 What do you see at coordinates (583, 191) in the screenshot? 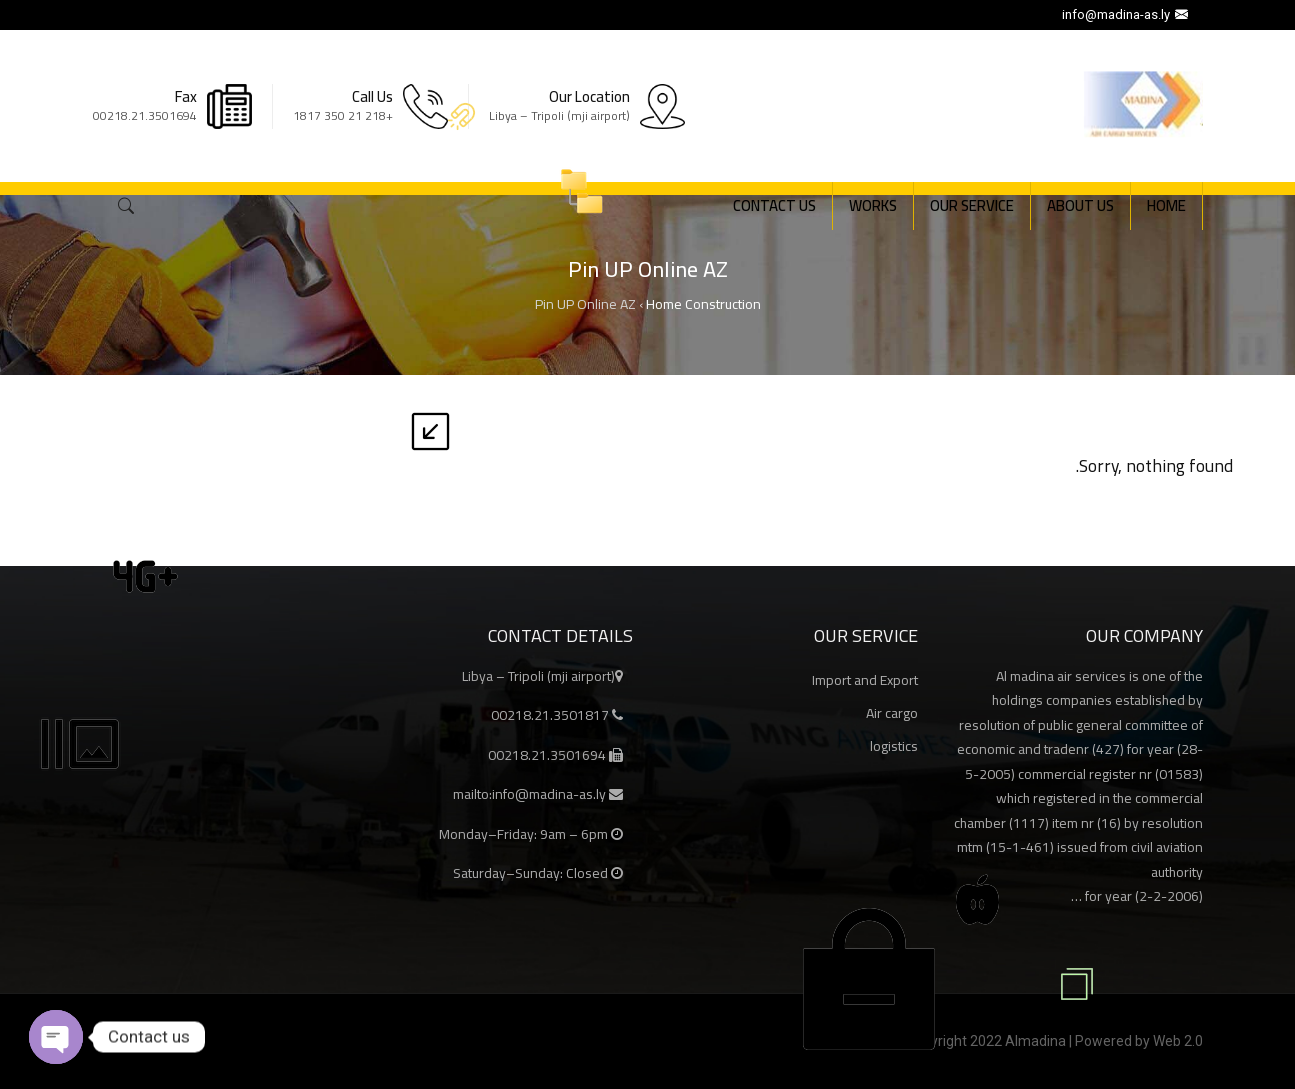
I see `view folder hierarchy or directory structure` at bounding box center [583, 191].